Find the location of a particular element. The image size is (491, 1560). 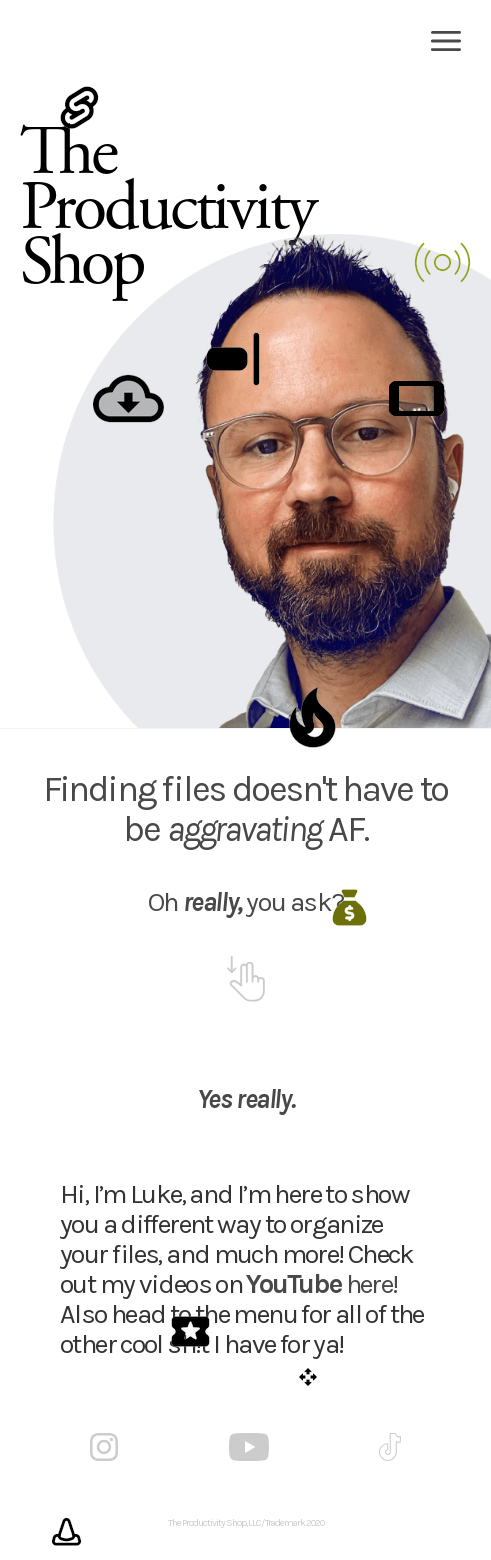

move or reposition an element is located at coordinates (308, 1377).